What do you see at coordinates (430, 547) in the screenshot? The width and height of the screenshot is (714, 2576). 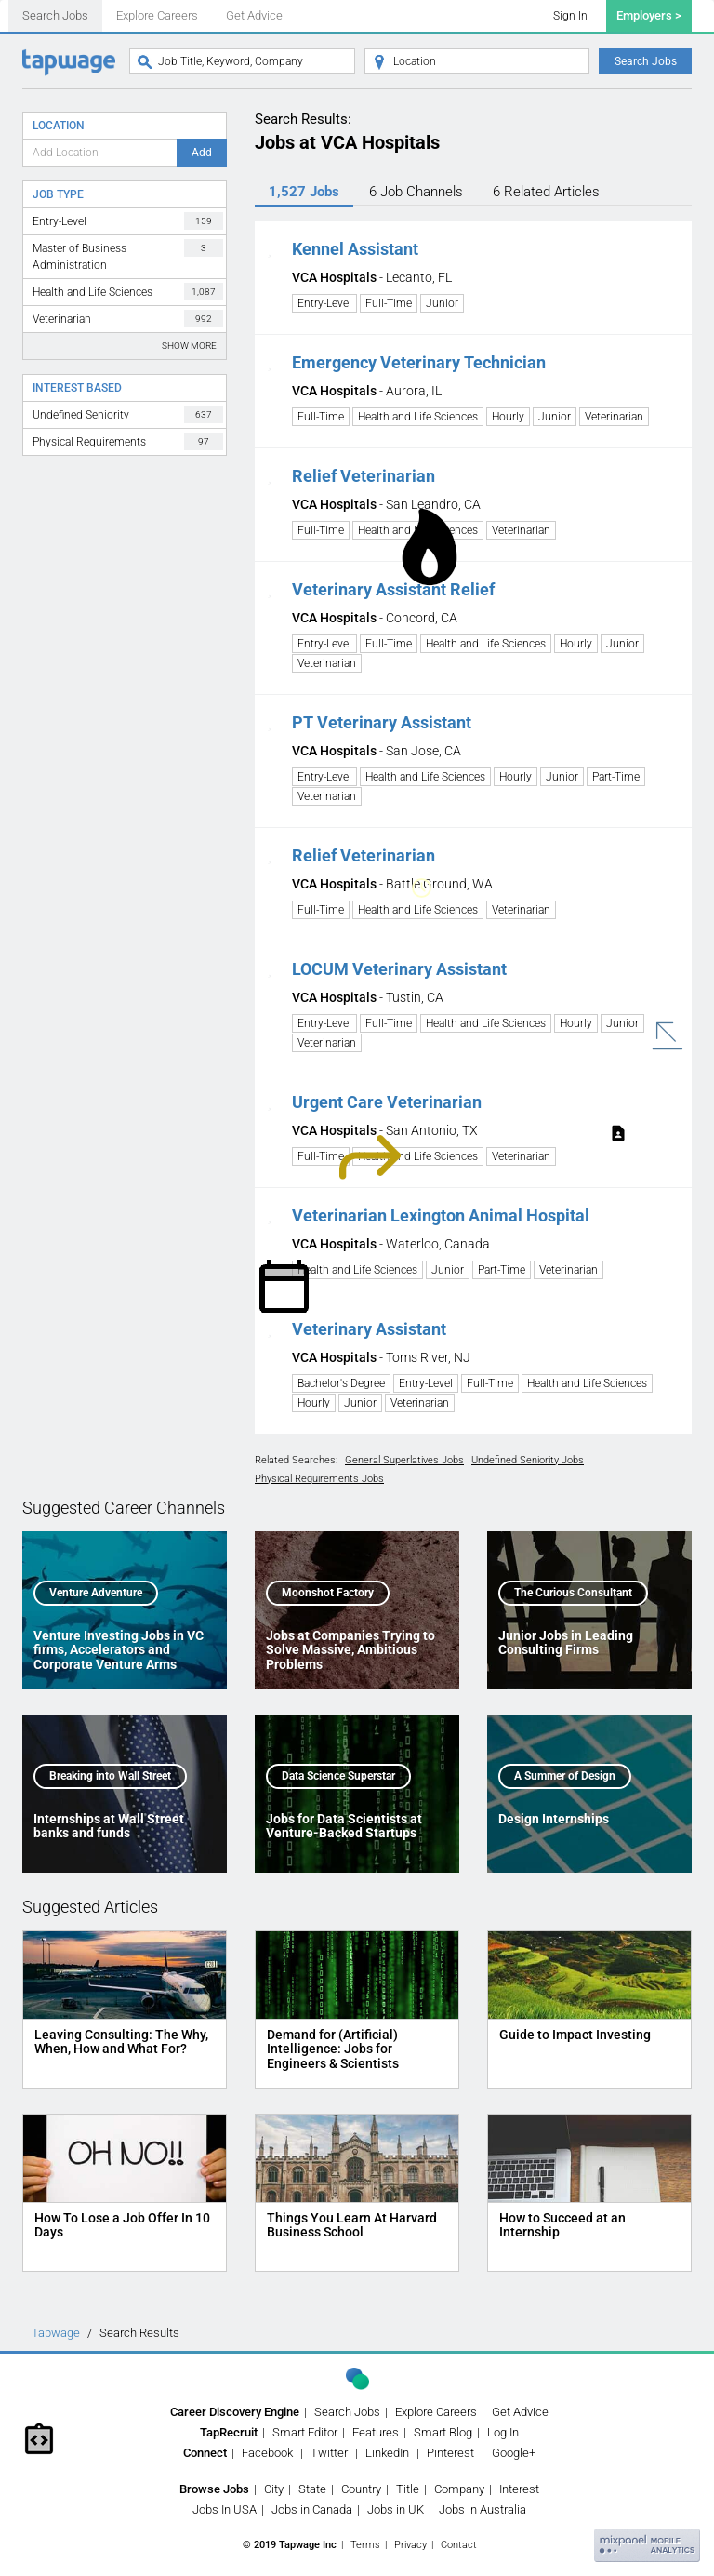 I see `view trending or hot content` at bounding box center [430, 547].